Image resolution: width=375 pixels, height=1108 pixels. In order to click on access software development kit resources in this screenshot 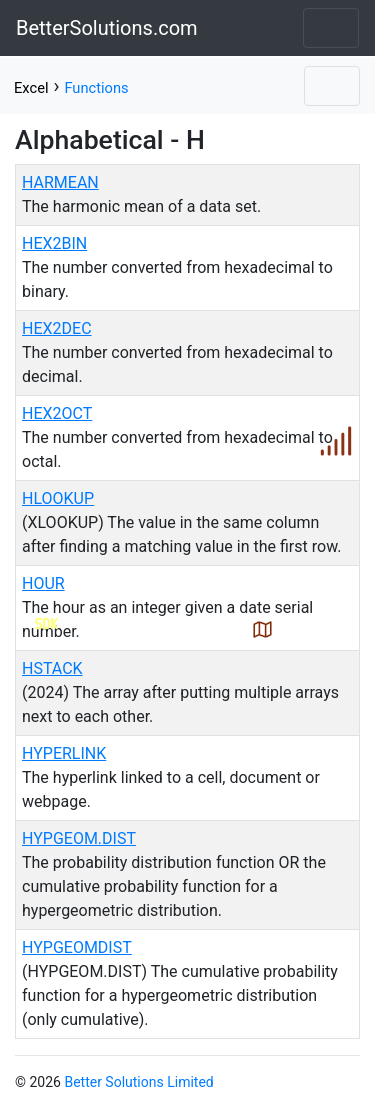, I will do `click(46, 623)`.